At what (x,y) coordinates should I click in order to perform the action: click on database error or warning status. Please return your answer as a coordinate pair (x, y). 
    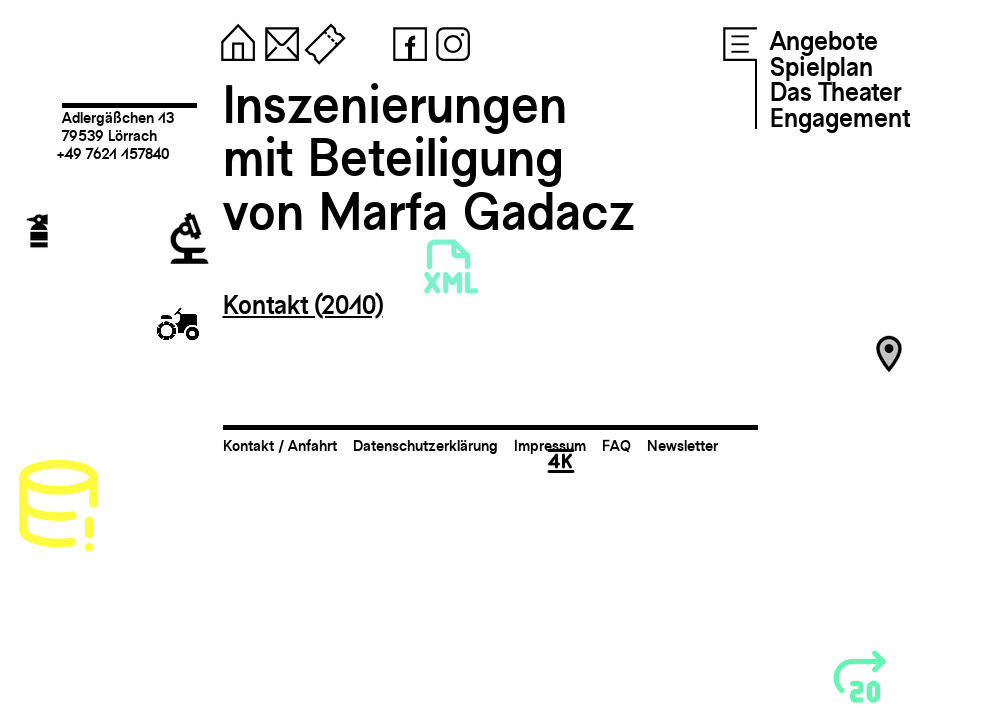
    Looking at the image, I should click on (58, 503).